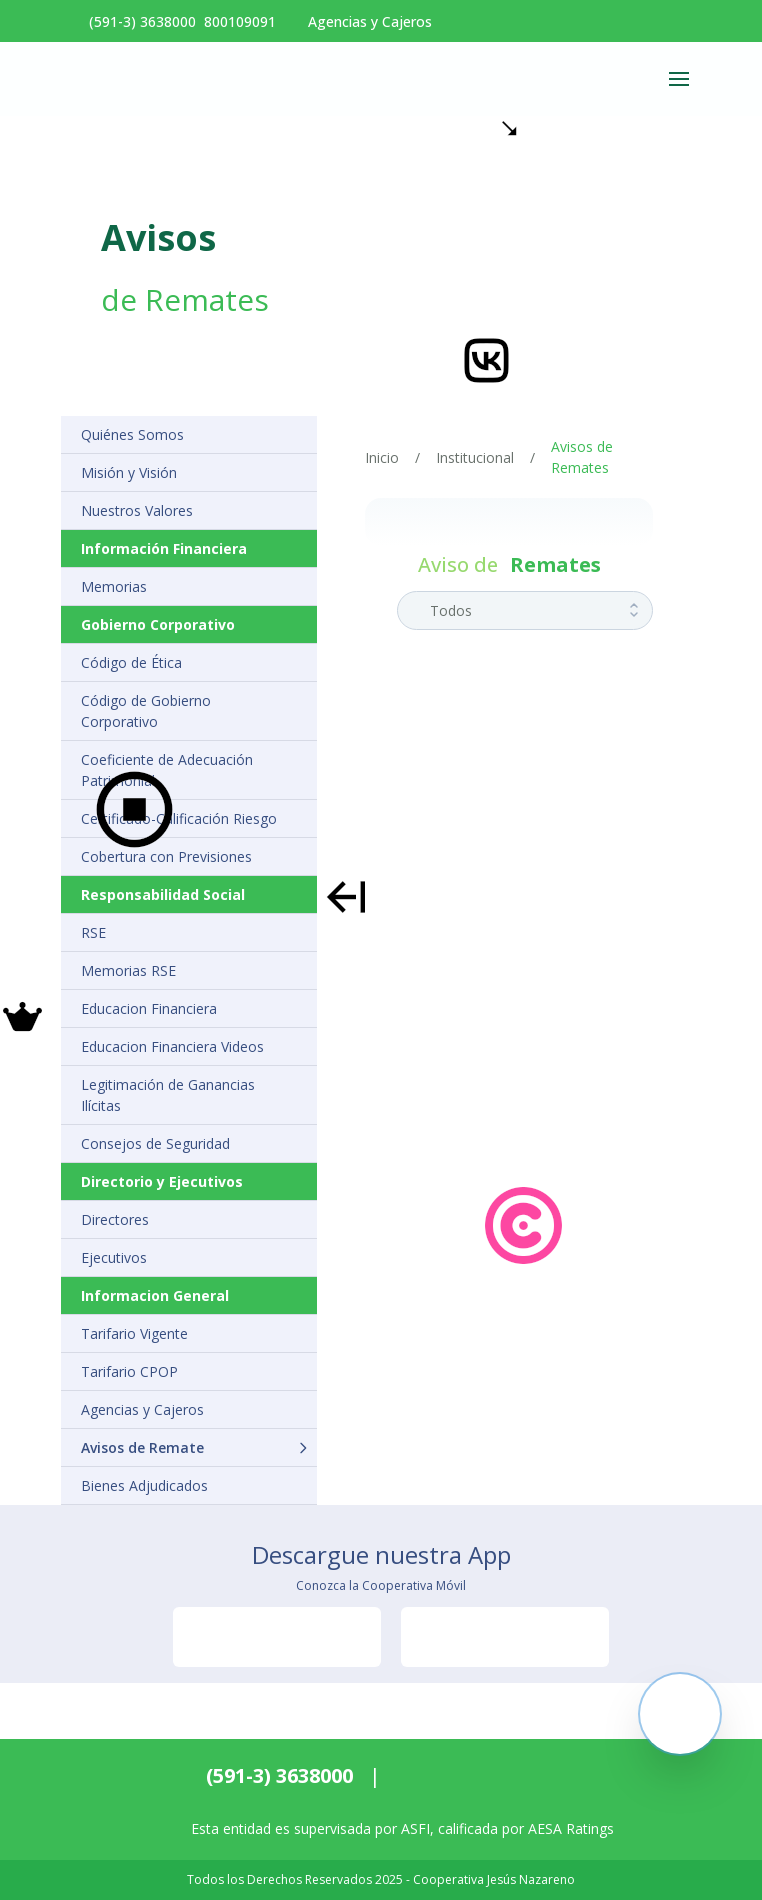  I want to click on expand panel to the left, so click(347, 897).